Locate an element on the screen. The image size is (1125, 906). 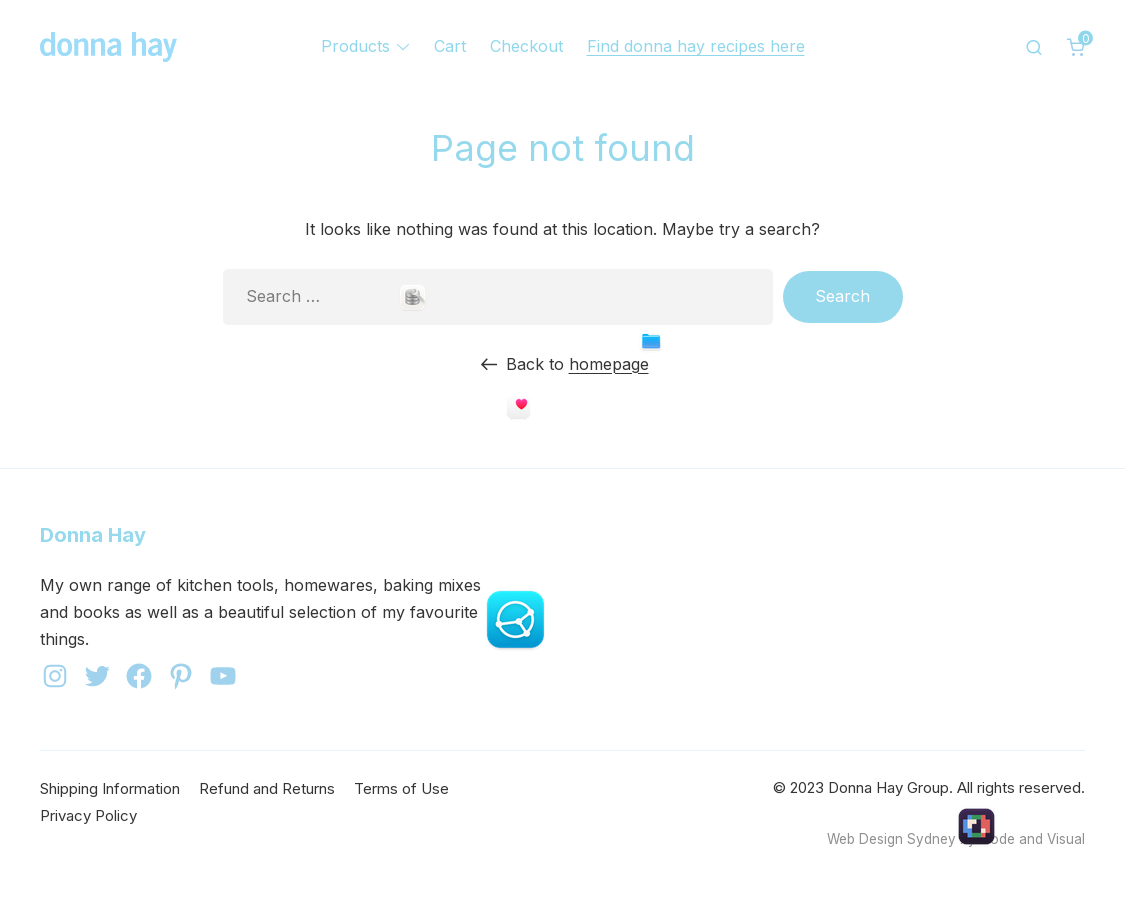
open database administration settings is located at coordinates (412, 297).